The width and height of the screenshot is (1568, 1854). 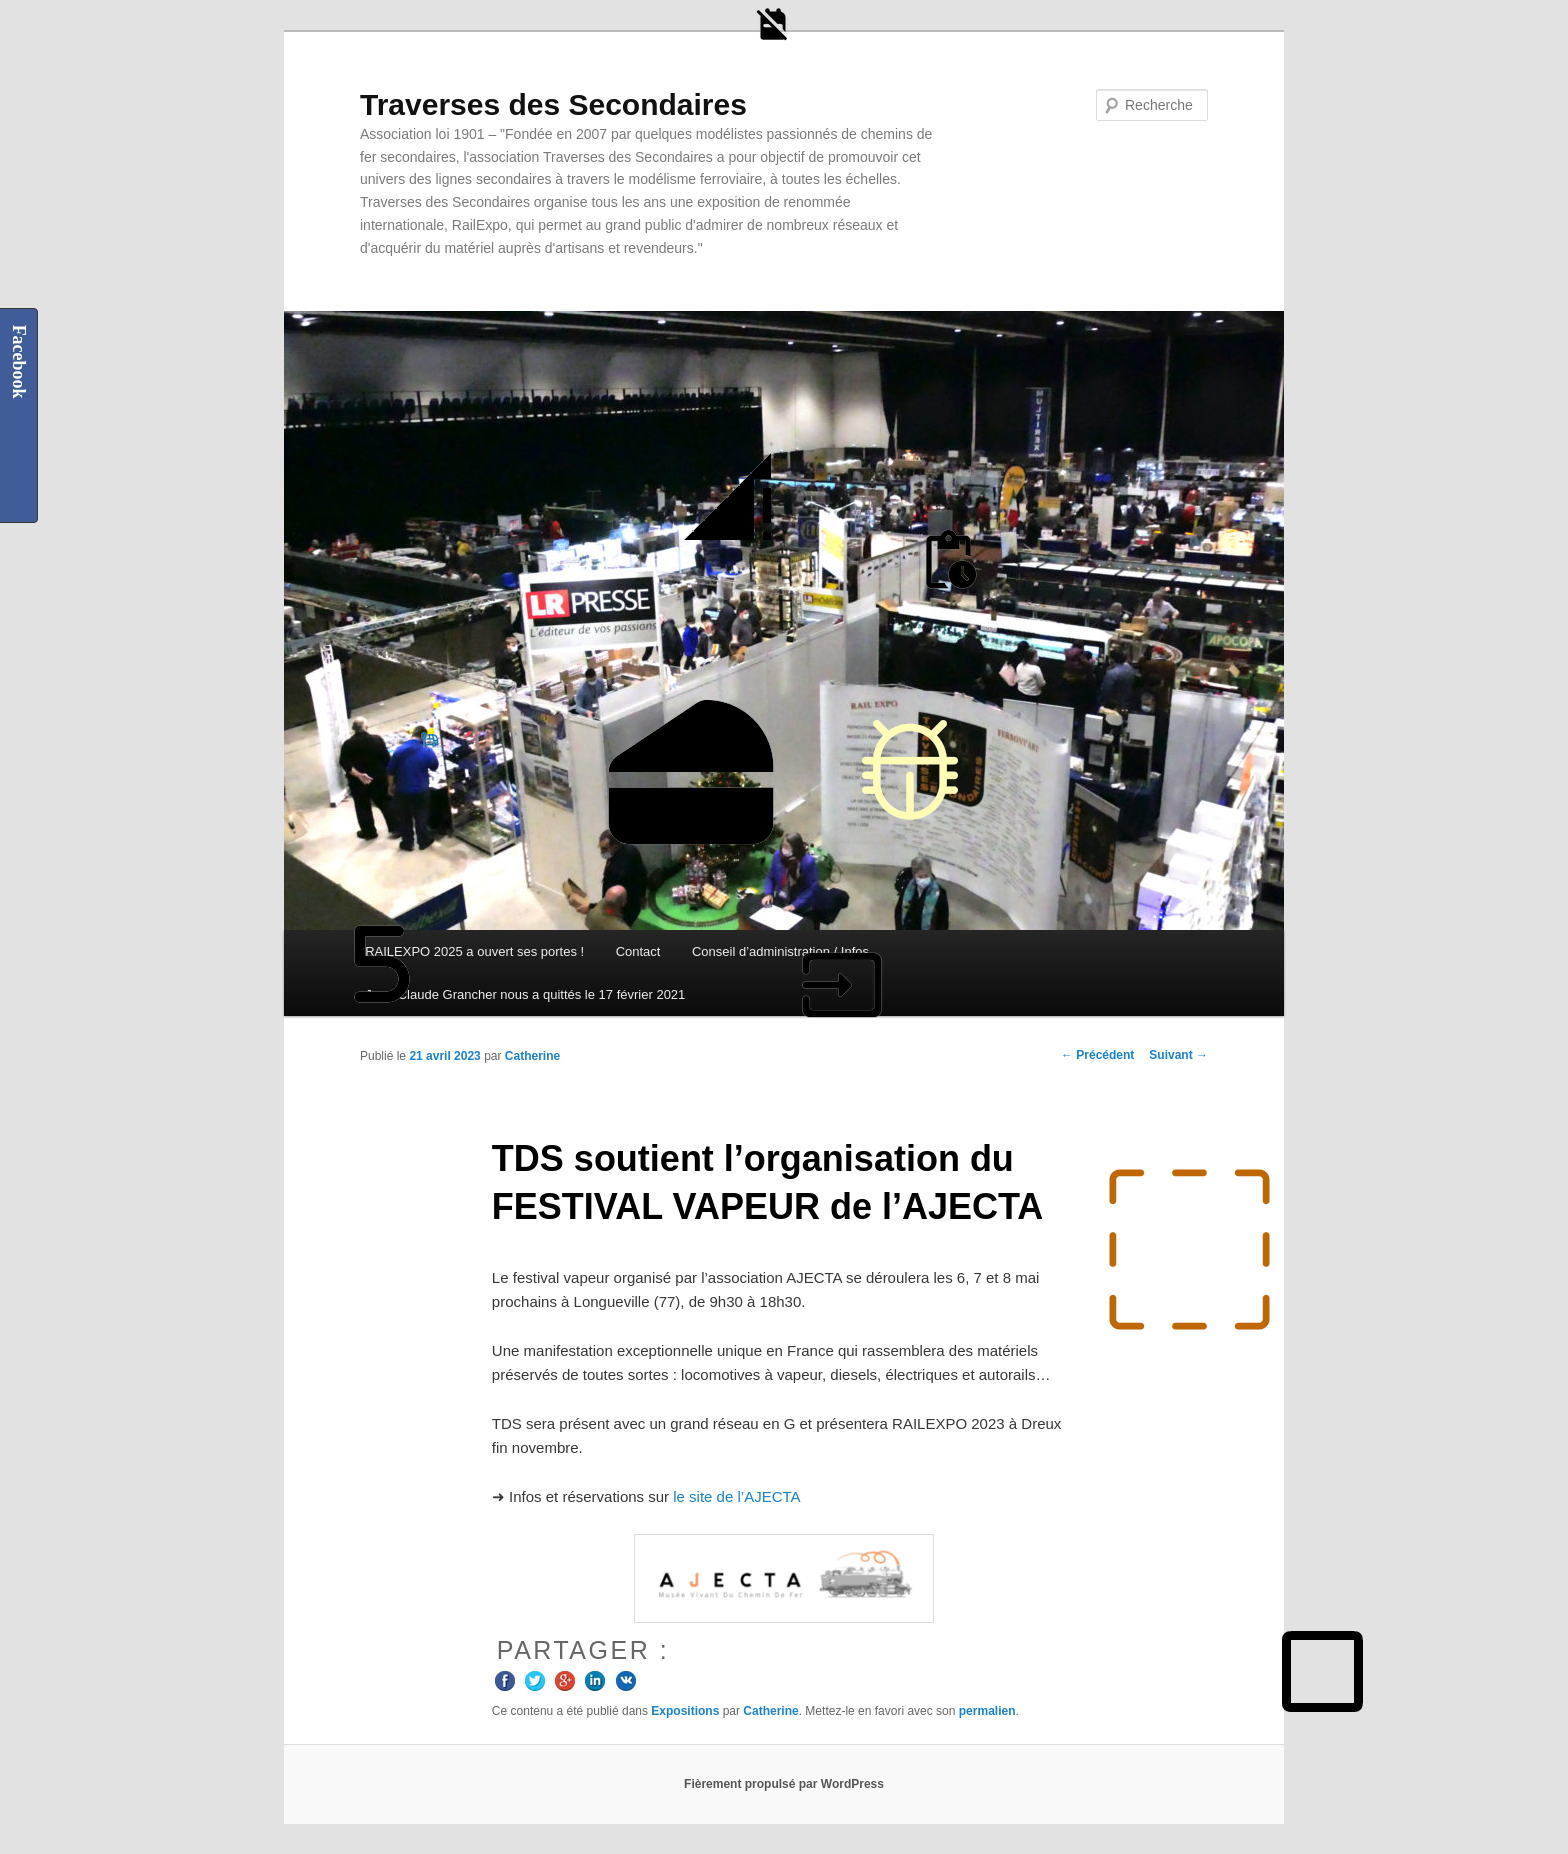 I want to click on no backpacks allowed, so click(x=773, y=24).